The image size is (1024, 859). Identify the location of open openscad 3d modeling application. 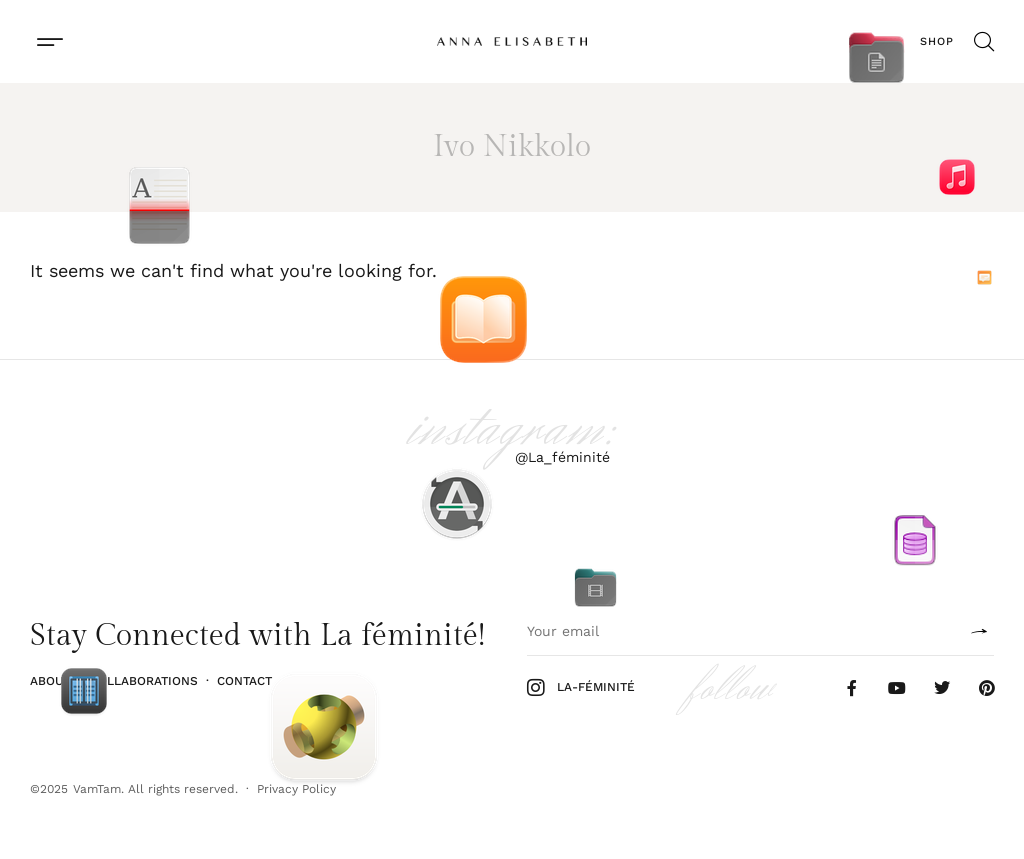
(324, 727).